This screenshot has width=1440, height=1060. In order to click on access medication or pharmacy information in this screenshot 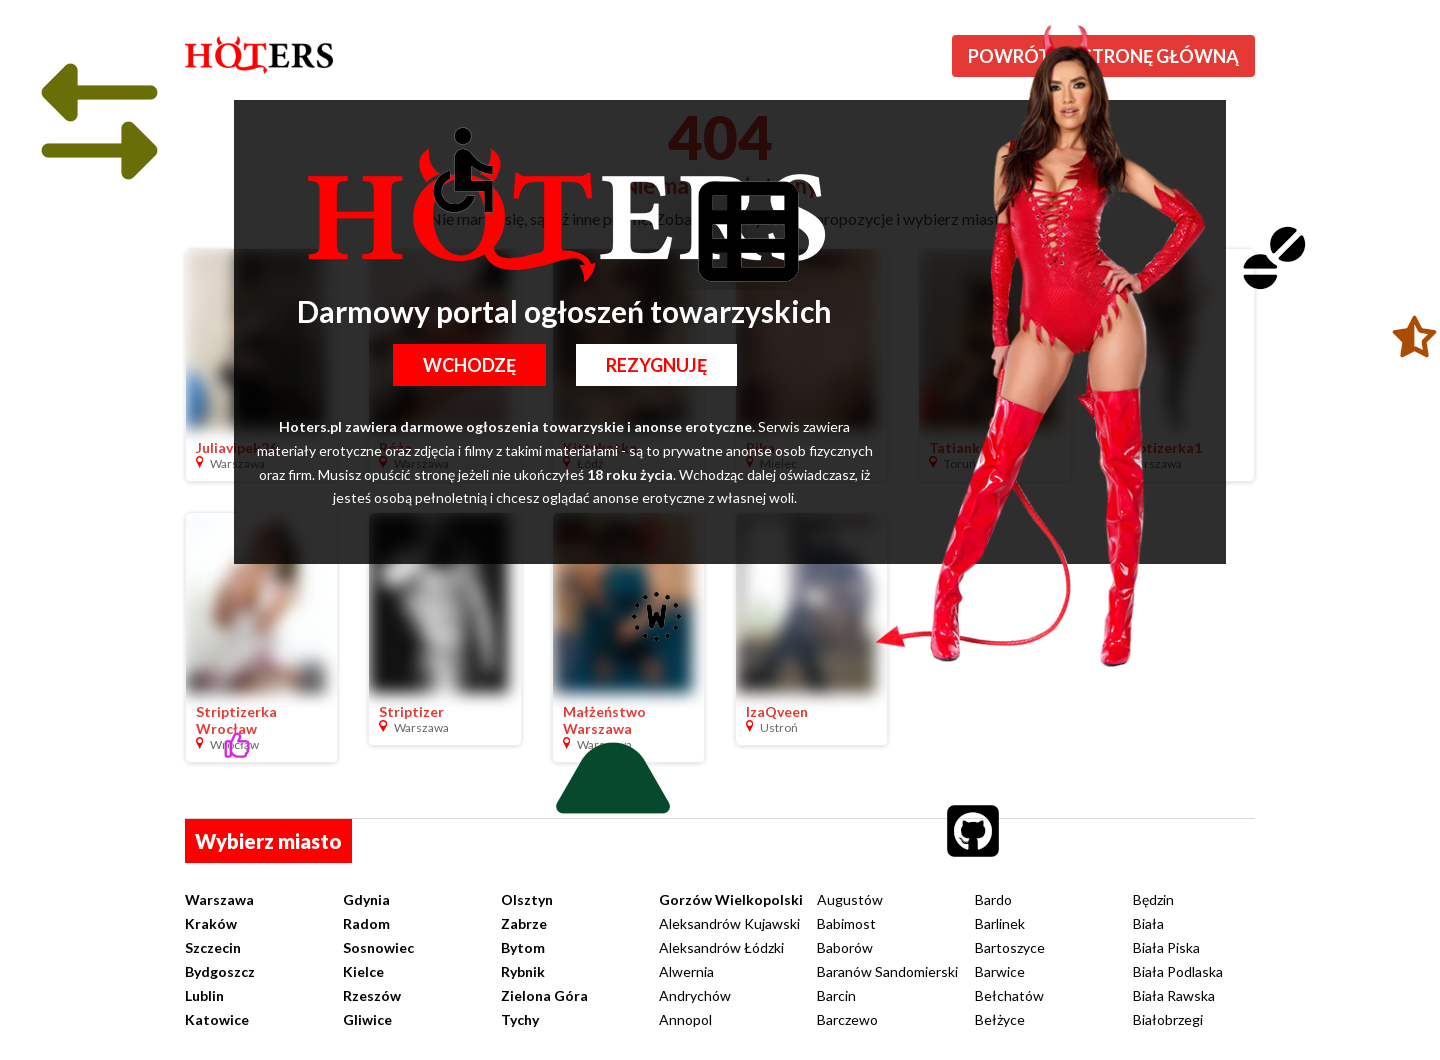, I will do `click(1274, 258)`.